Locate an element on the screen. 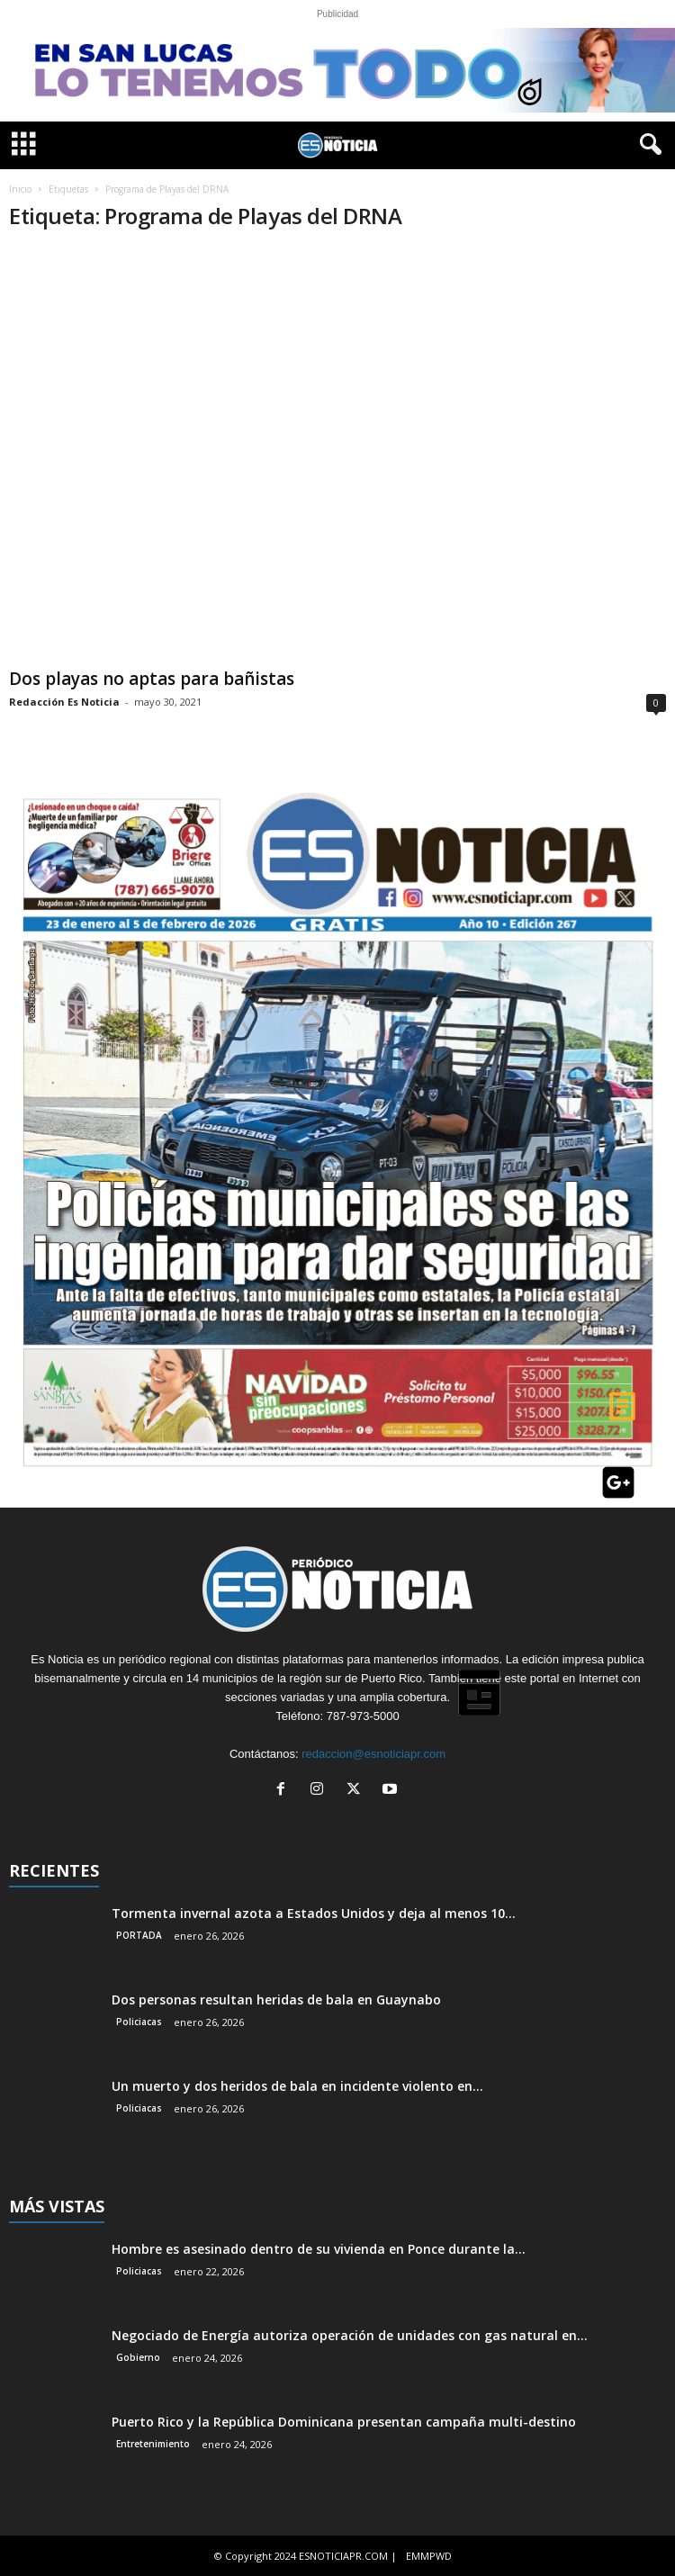 The image size is (675, 2576). indicates meteor or space weather event is located at coordinates (529, 92).